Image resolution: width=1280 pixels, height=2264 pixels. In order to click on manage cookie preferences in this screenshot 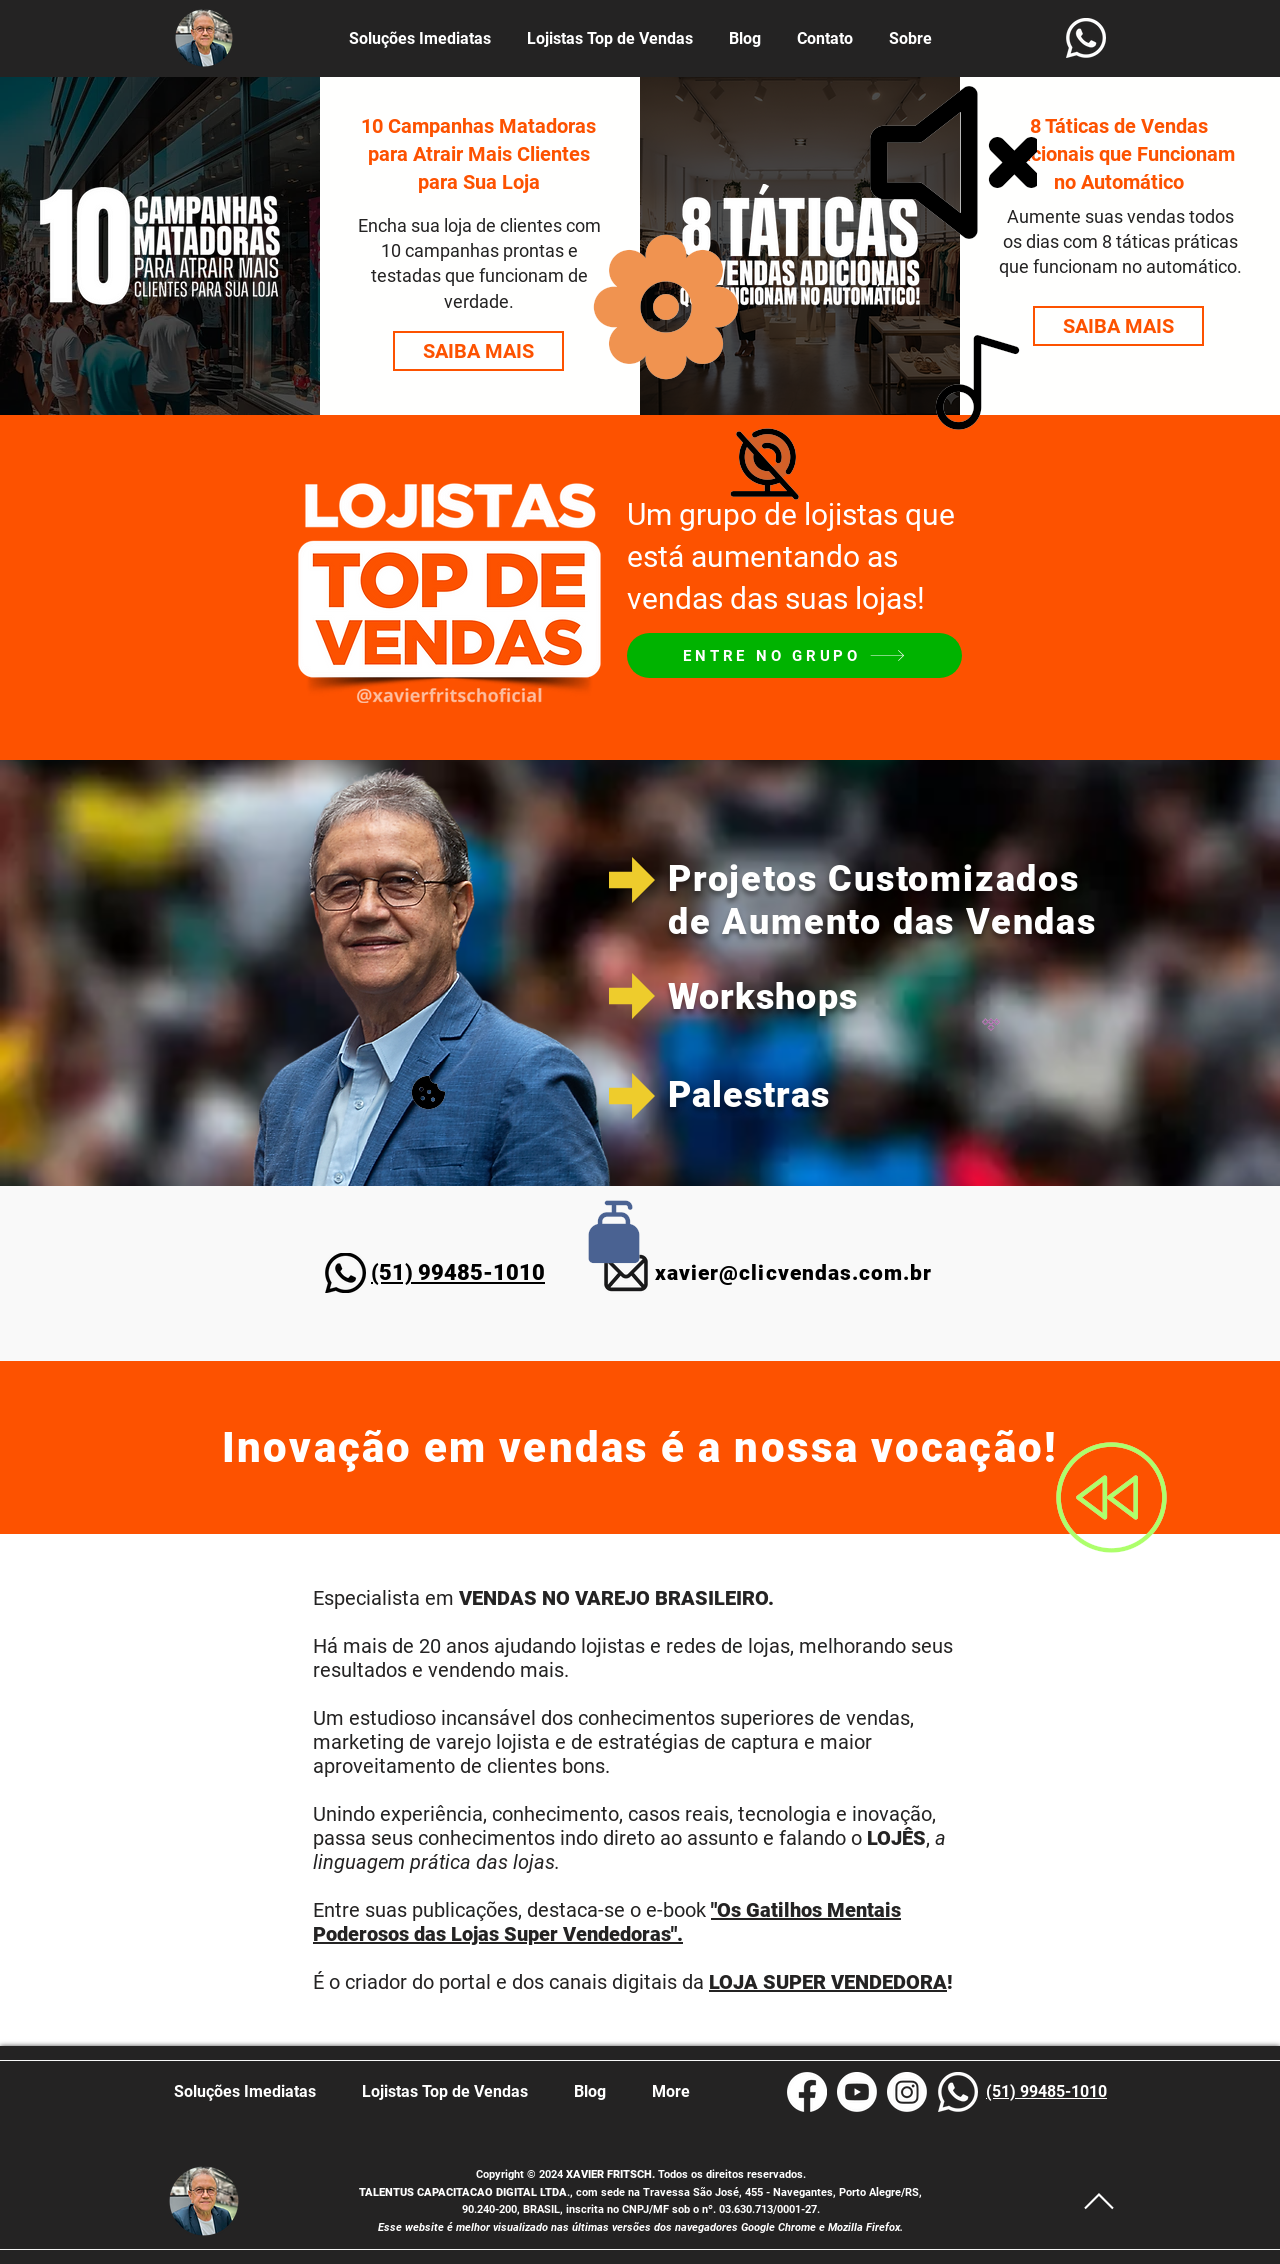, I will do `click(428, 1092)`.